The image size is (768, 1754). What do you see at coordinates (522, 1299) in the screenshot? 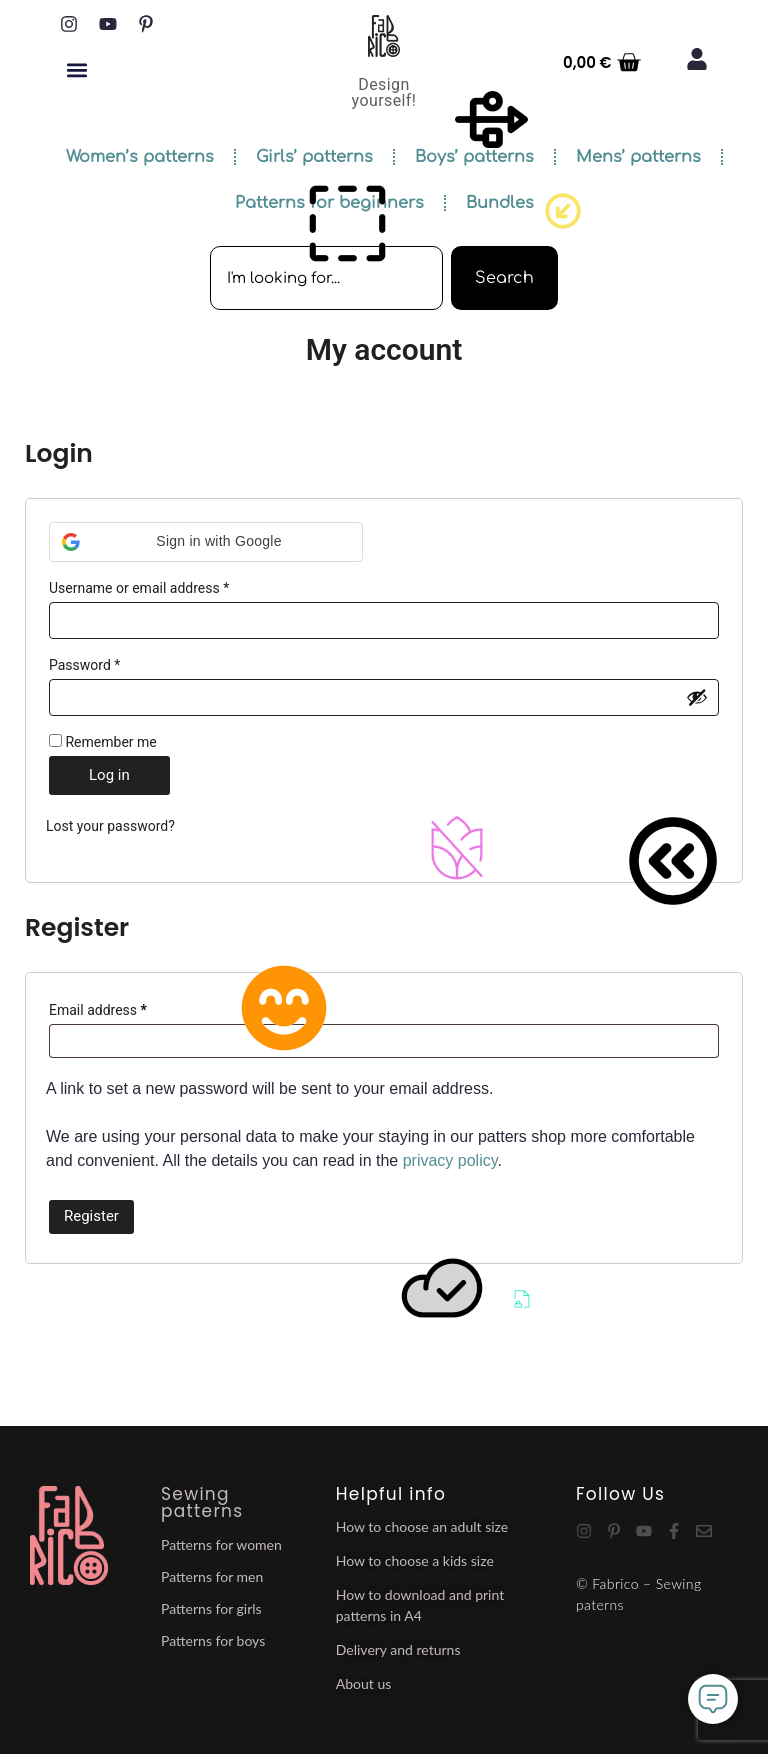
I see `access a locked or protected file` at bounding box center [522, 1299].